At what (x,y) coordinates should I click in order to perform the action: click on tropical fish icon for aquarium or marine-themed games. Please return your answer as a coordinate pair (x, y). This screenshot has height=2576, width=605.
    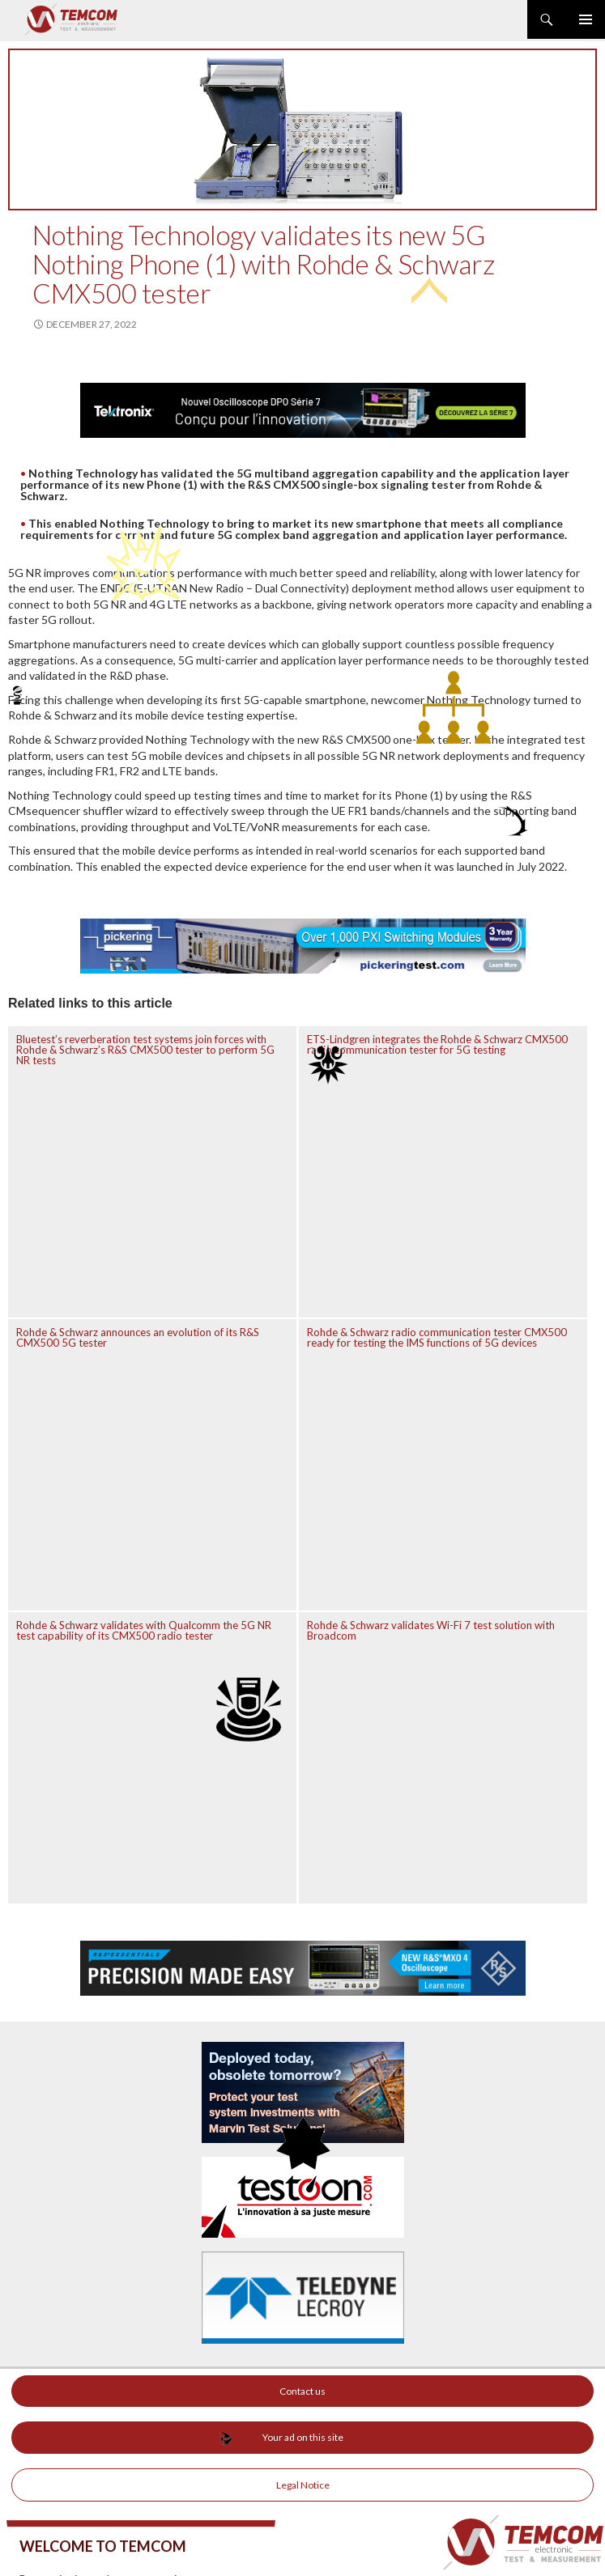
    Looking at the image, I should click on (225, 2438).